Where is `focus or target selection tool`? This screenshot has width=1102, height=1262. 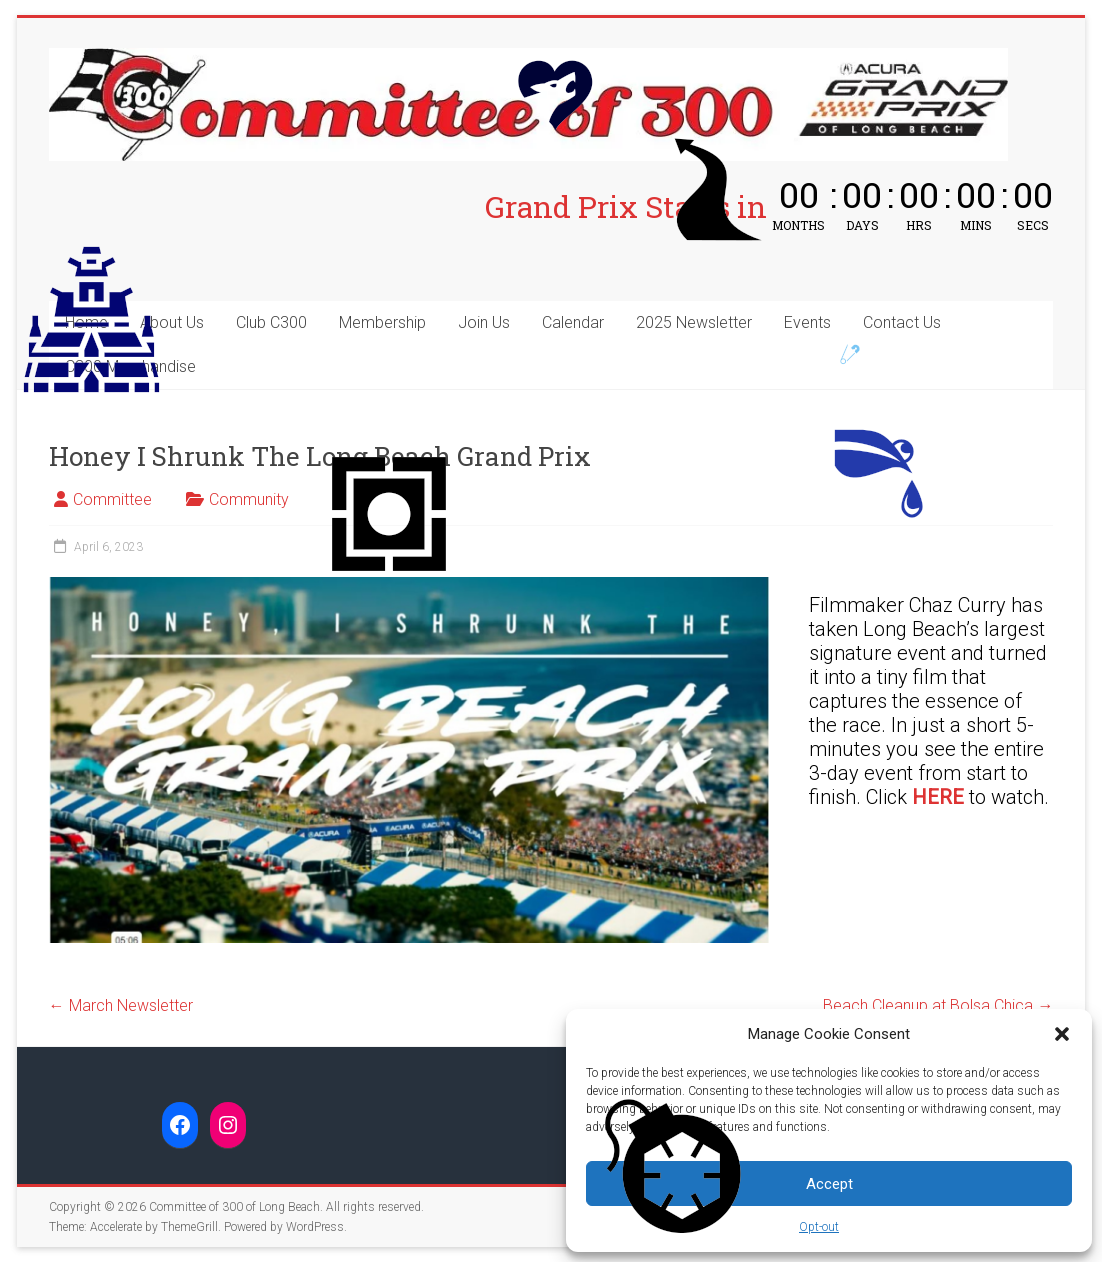 focus or target selection tool is located at coordinates (389, 514).